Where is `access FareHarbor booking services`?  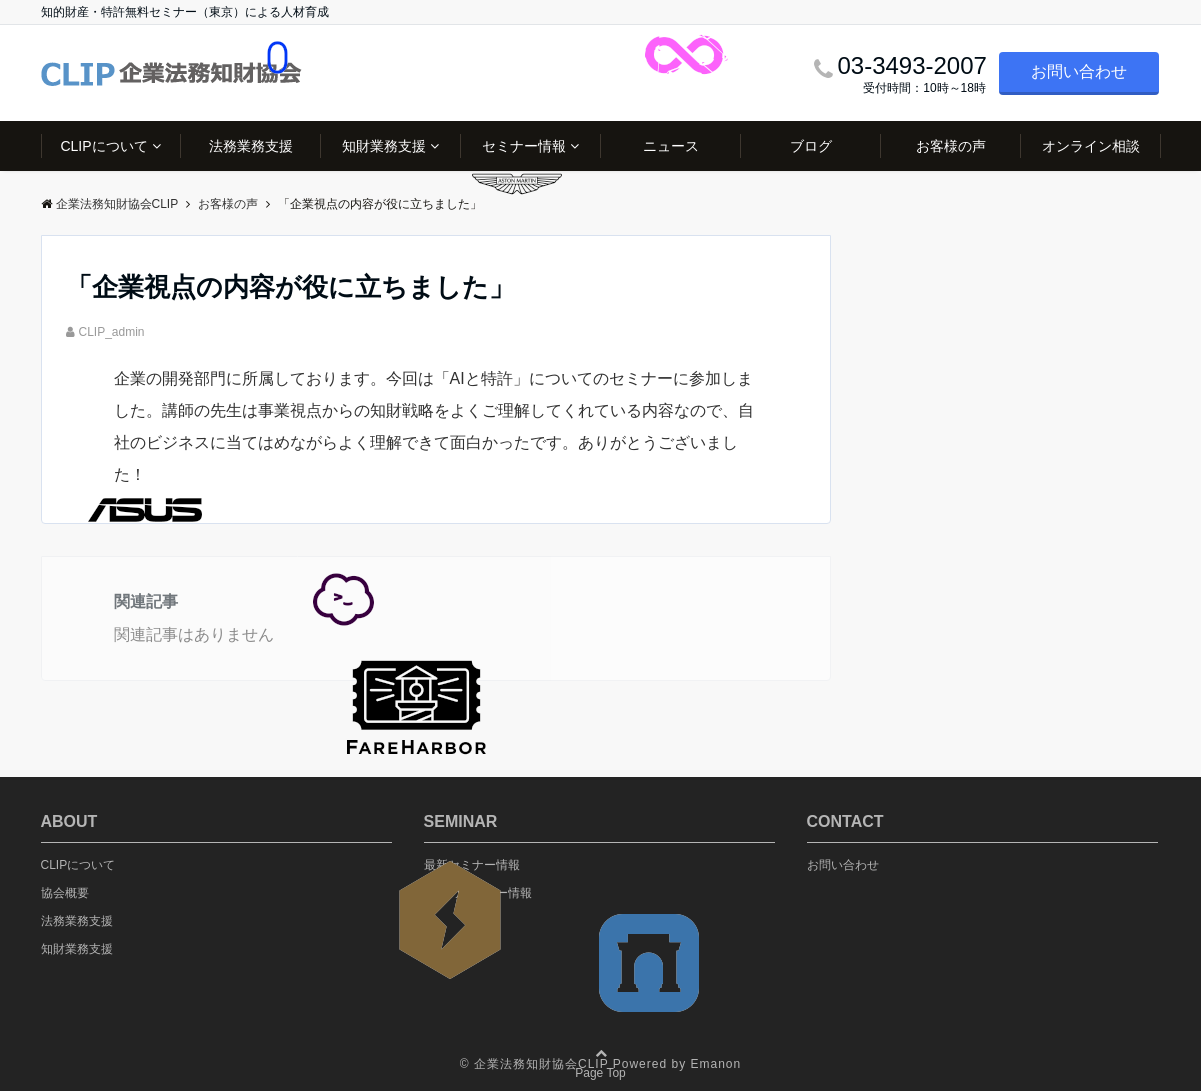 access FareHarbor booking services is located at coordinates (416, 707).